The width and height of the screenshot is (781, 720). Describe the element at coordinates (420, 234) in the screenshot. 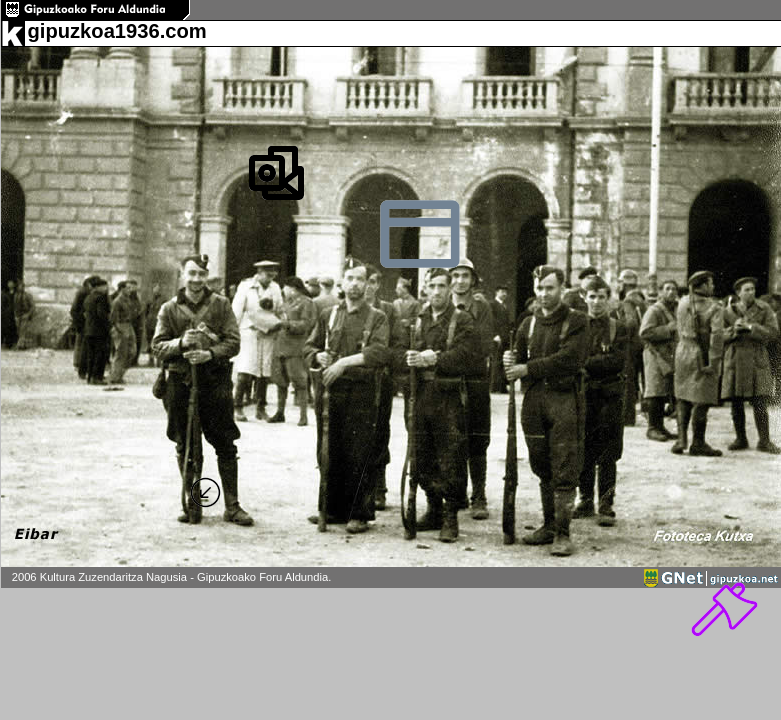

I see `open web browser` at that location.